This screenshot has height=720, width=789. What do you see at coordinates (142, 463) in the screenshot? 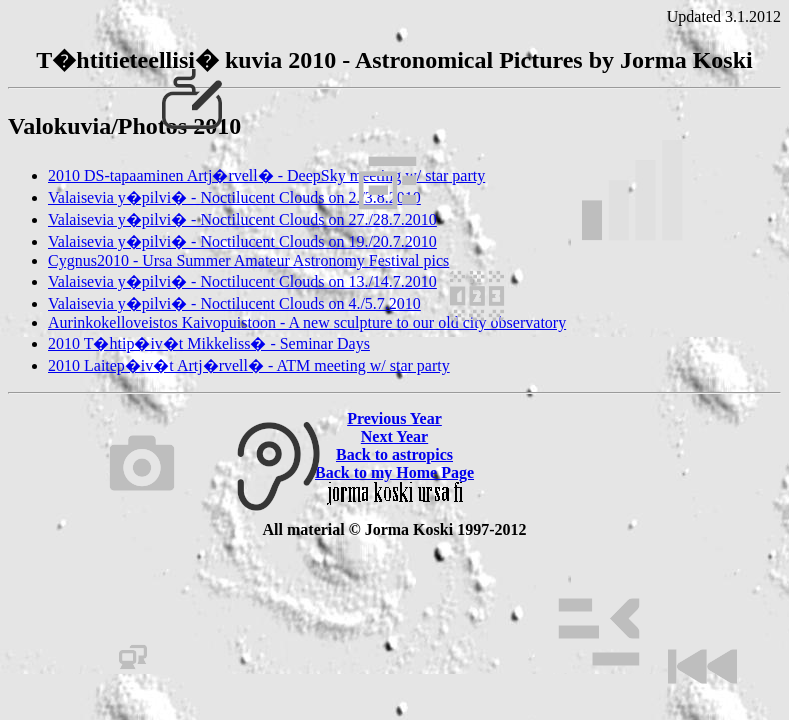
I see `open camera to take a photo` at bounding box center [142, 463].